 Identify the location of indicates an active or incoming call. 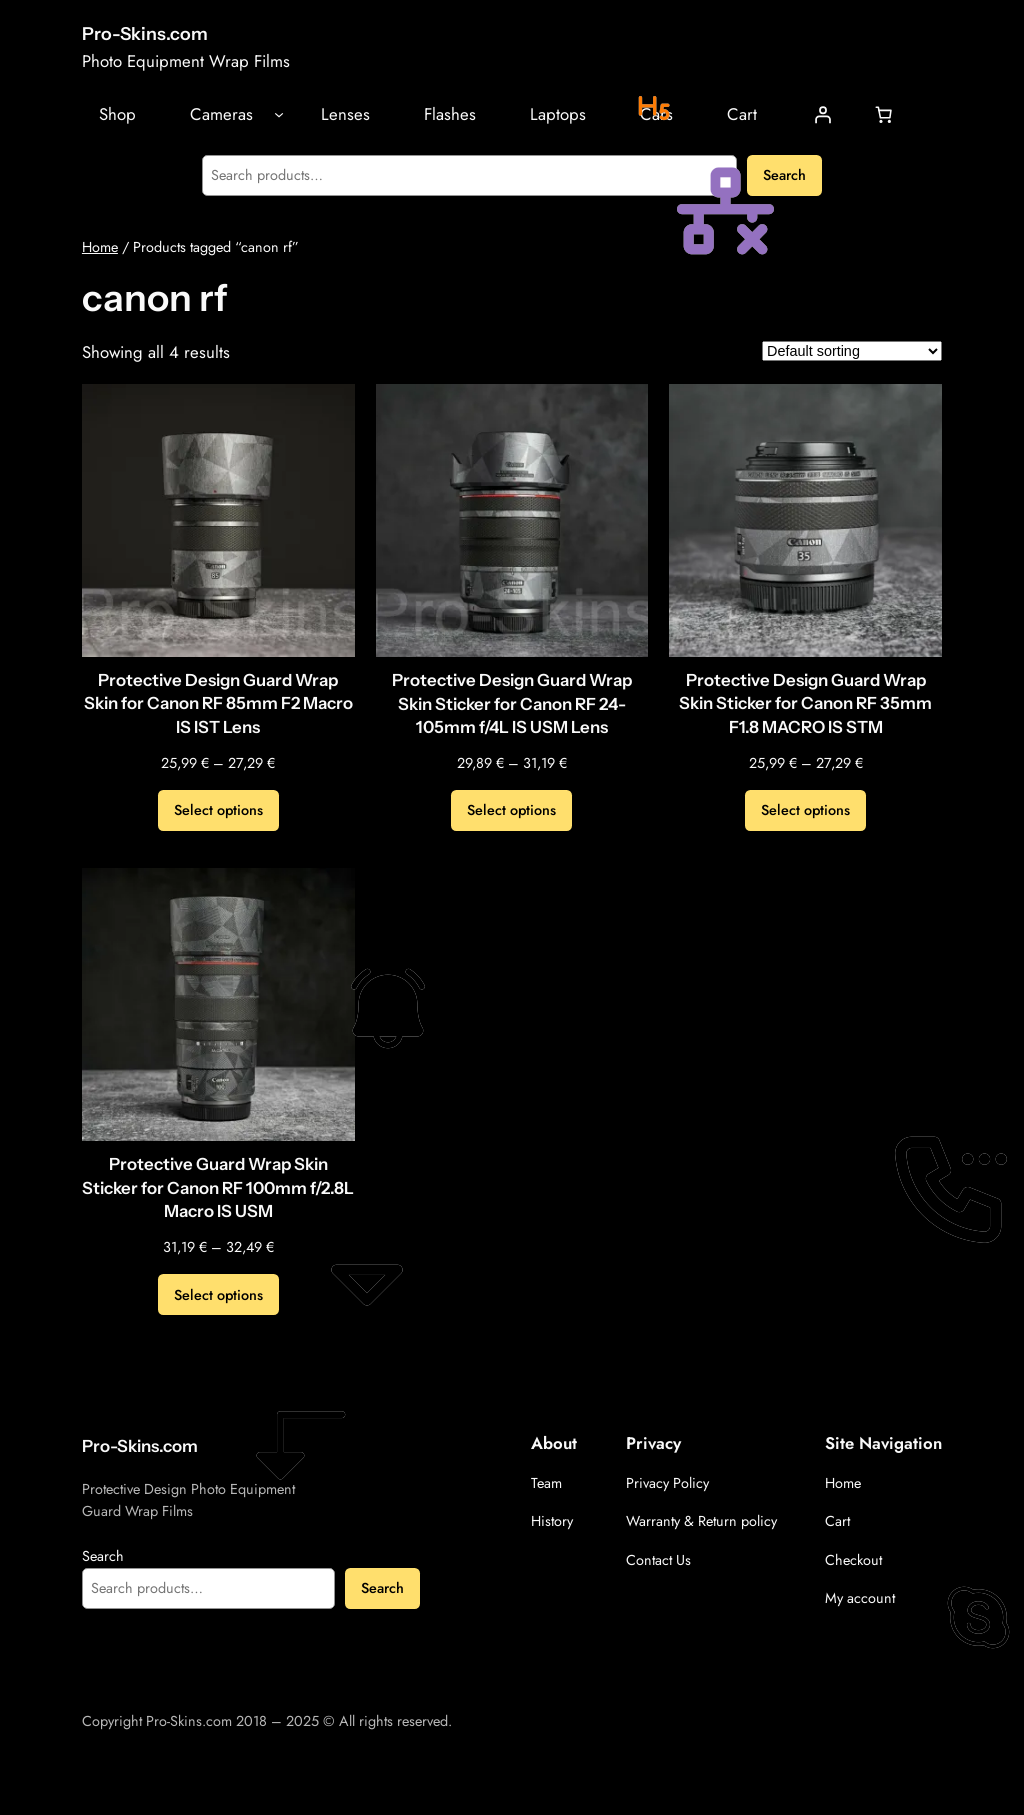
(951, 1187).